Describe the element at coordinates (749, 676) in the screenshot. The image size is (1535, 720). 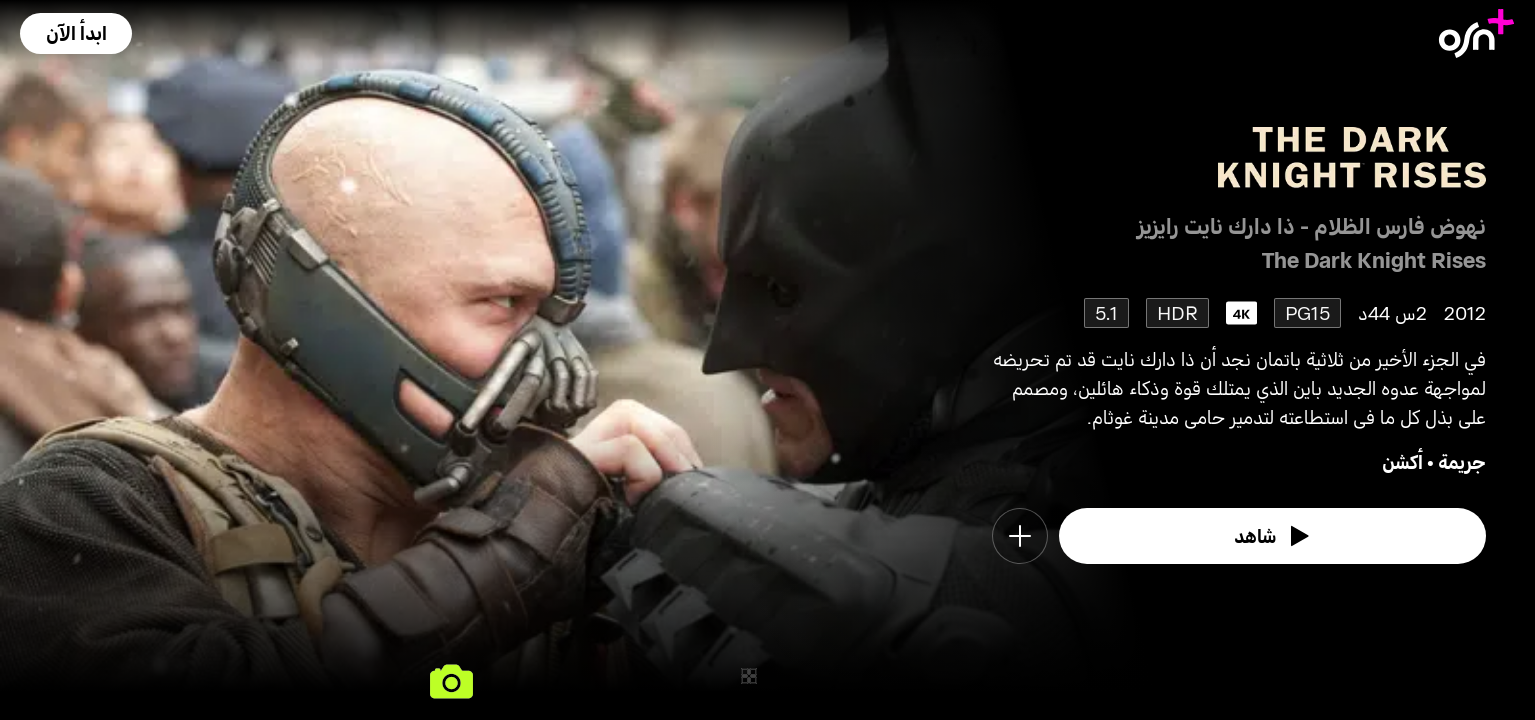
I see `view items in grid layout` at that location.